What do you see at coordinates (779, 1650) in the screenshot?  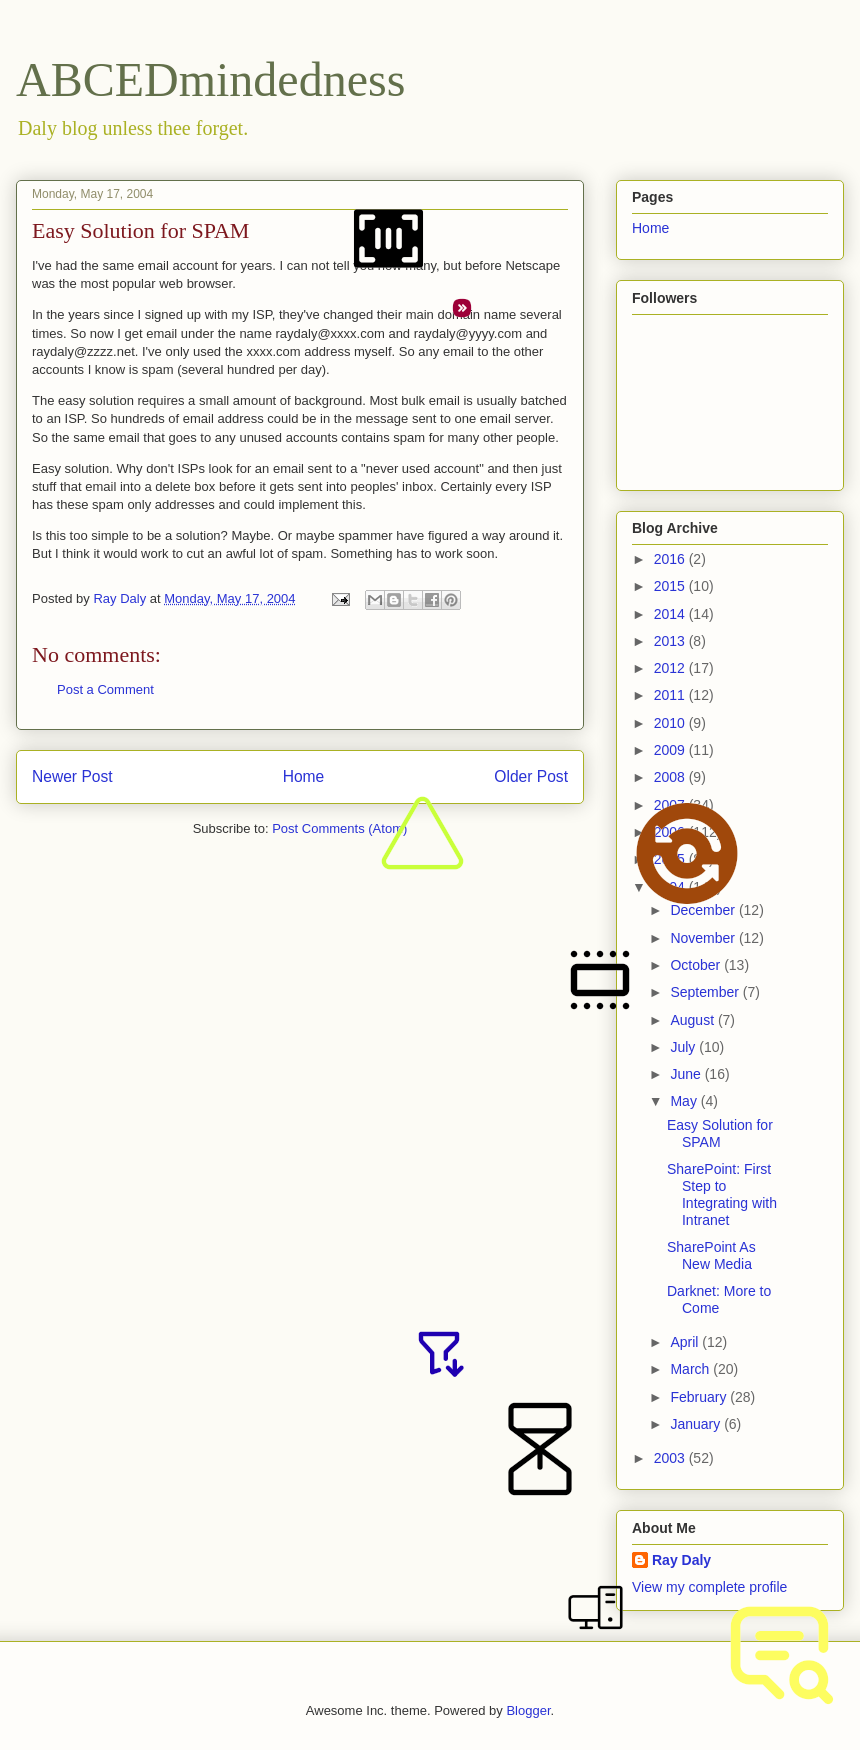 I see `search through your messages` at bounding box center [779, 1650].